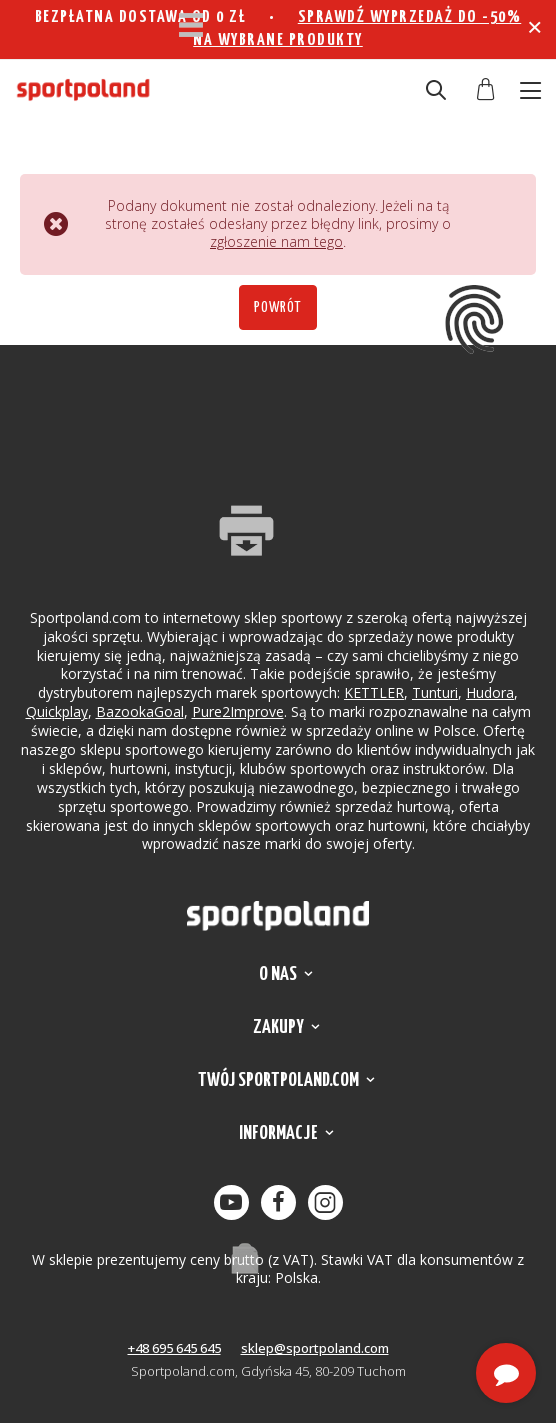  I want to click on open the main menu, so click(191, 25).